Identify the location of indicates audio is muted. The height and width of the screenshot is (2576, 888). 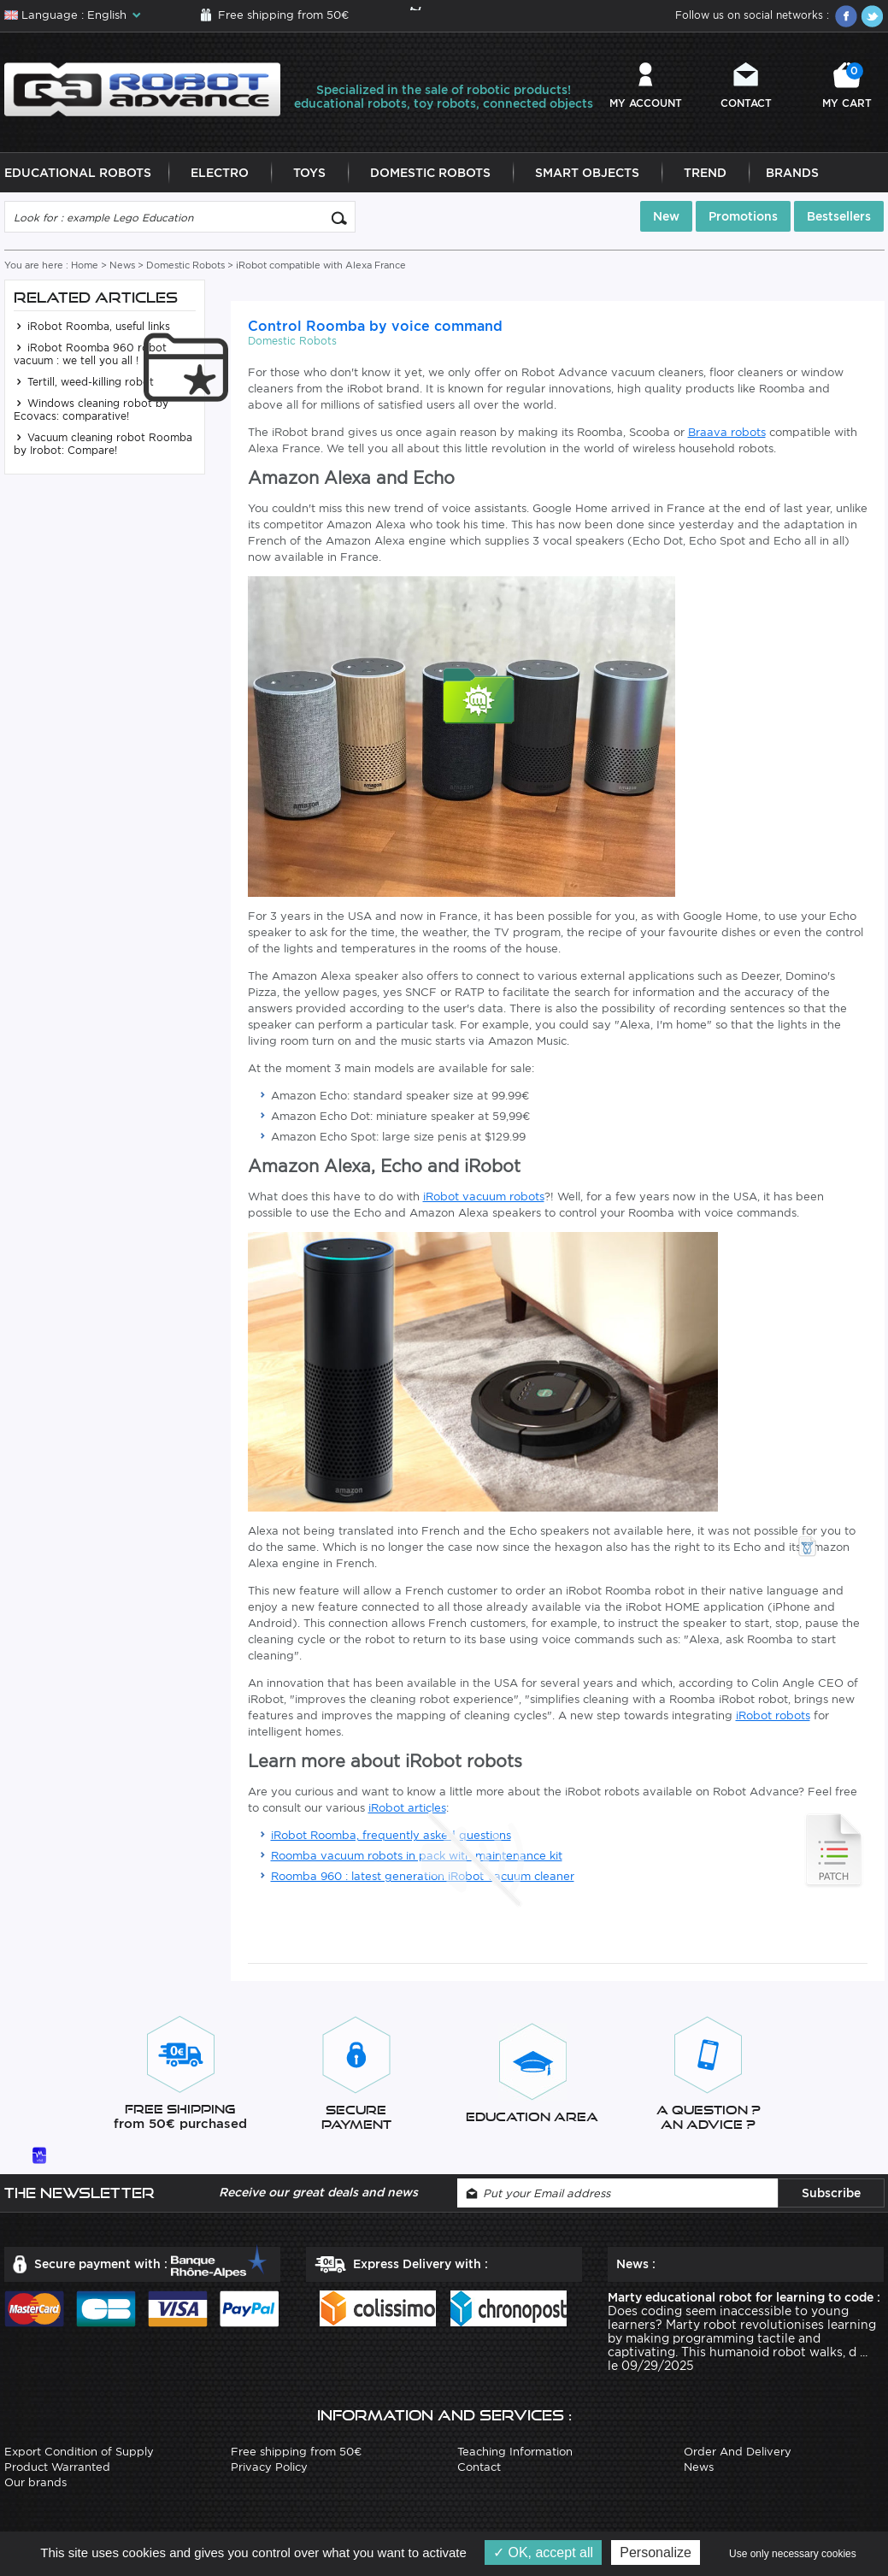
(473, 1860).